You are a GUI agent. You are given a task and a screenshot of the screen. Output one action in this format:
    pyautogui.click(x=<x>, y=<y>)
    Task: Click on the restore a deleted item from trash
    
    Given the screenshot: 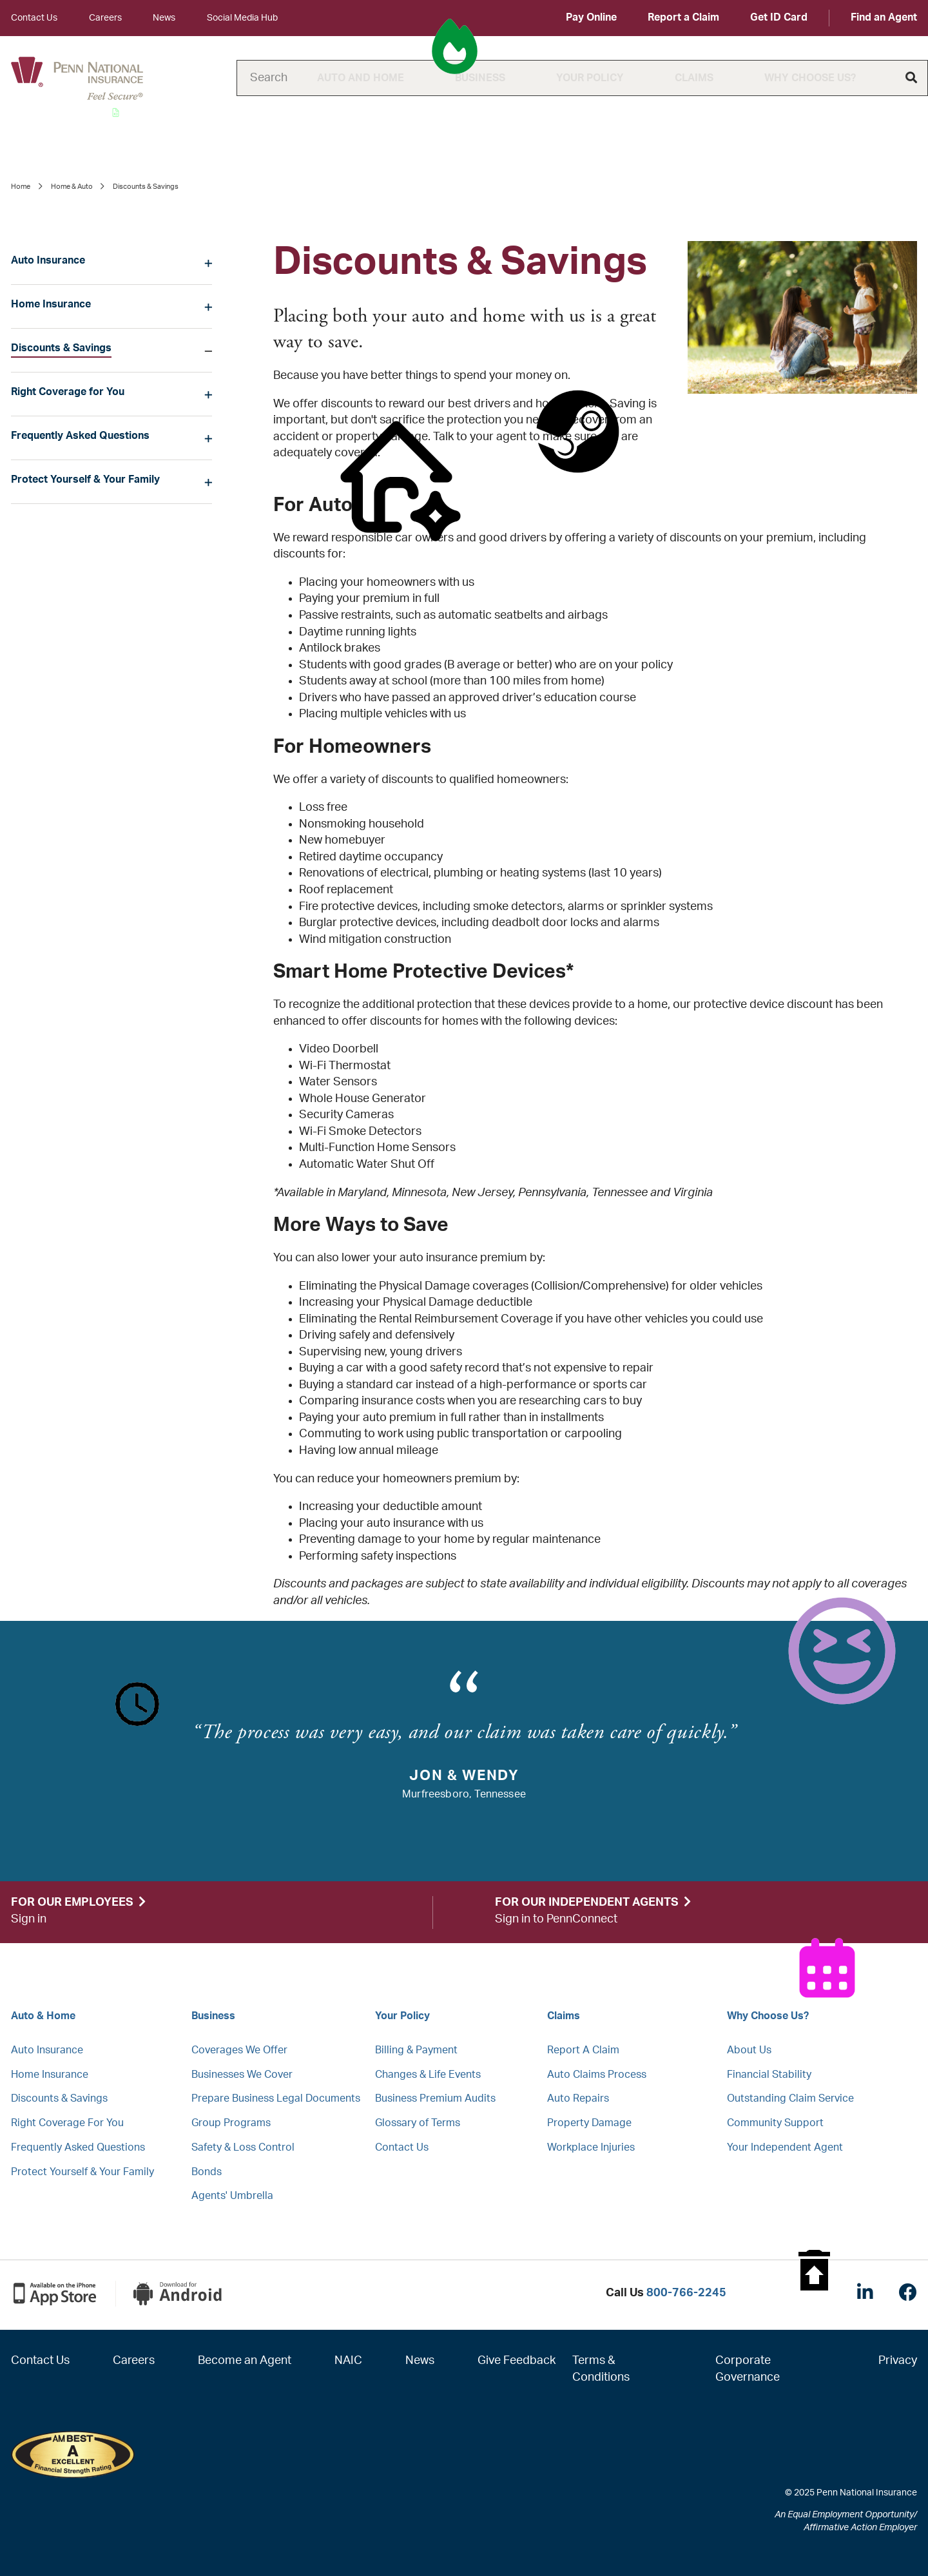 What is the action you would take?
    pyautogui.click(x=814, y=2270)
    